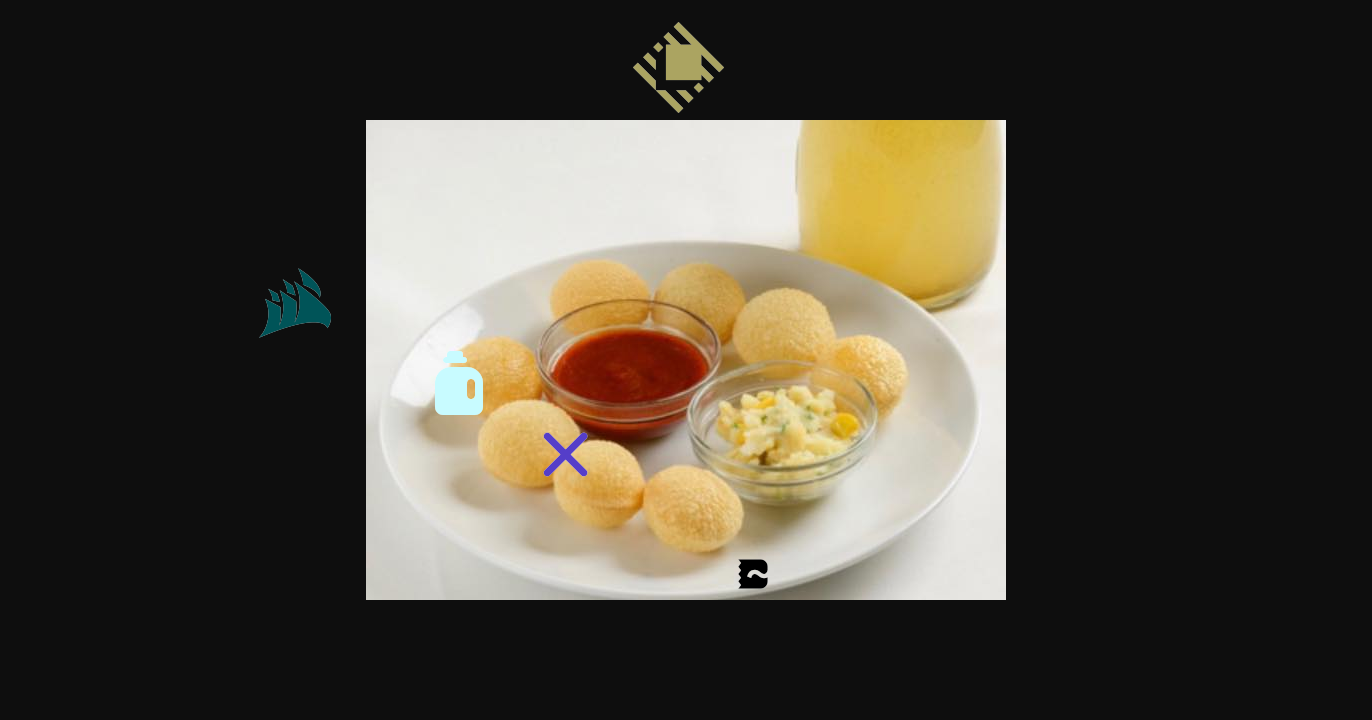  I want to click on open raycast app, so click(678, 67).